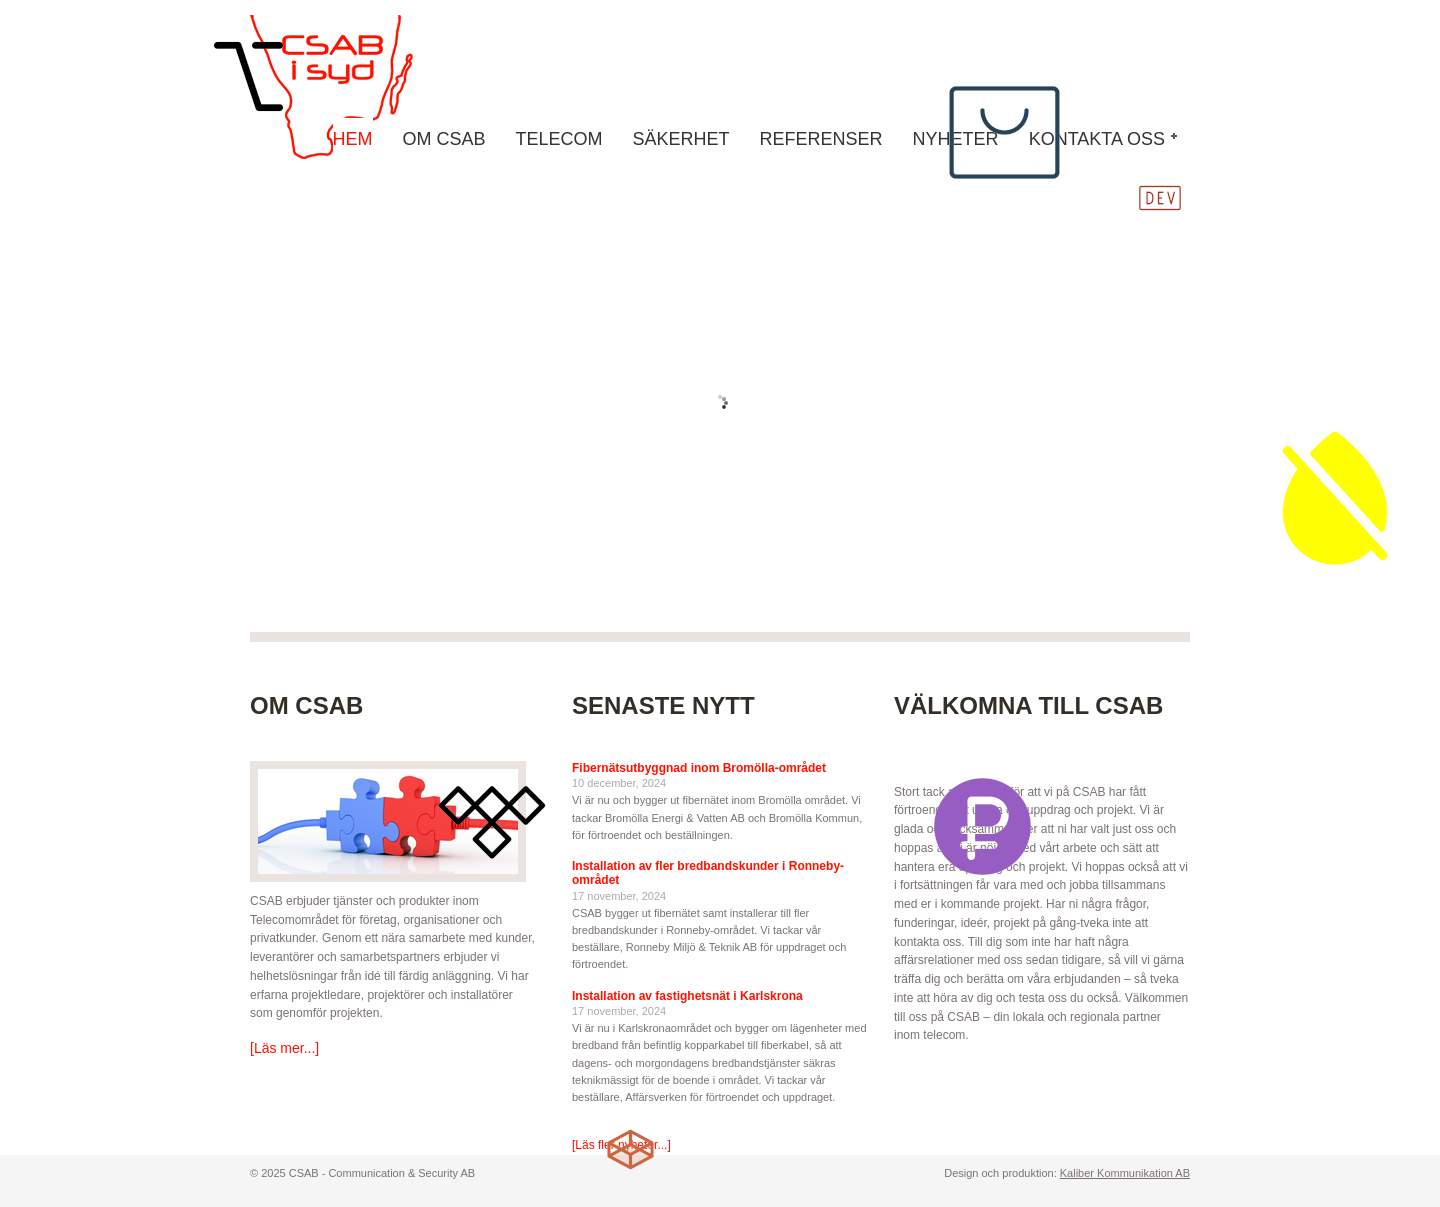  What do you see at coordinates (630, 1149) in the screenshot?
I see `open CodePen profile or projects` at bounding box center [630, 1149].